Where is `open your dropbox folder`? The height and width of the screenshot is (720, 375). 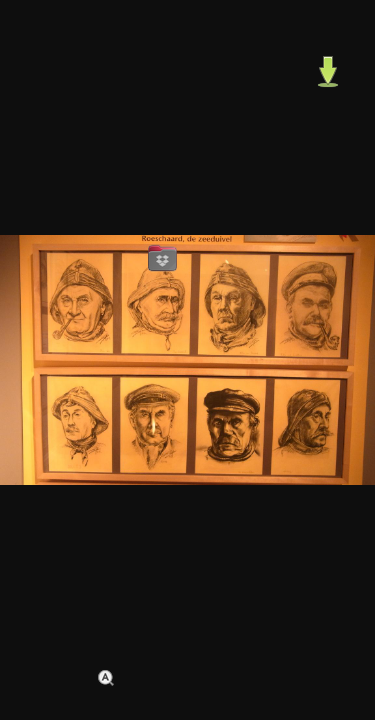
open your dropbox folder is located at coordinates (162, 257).